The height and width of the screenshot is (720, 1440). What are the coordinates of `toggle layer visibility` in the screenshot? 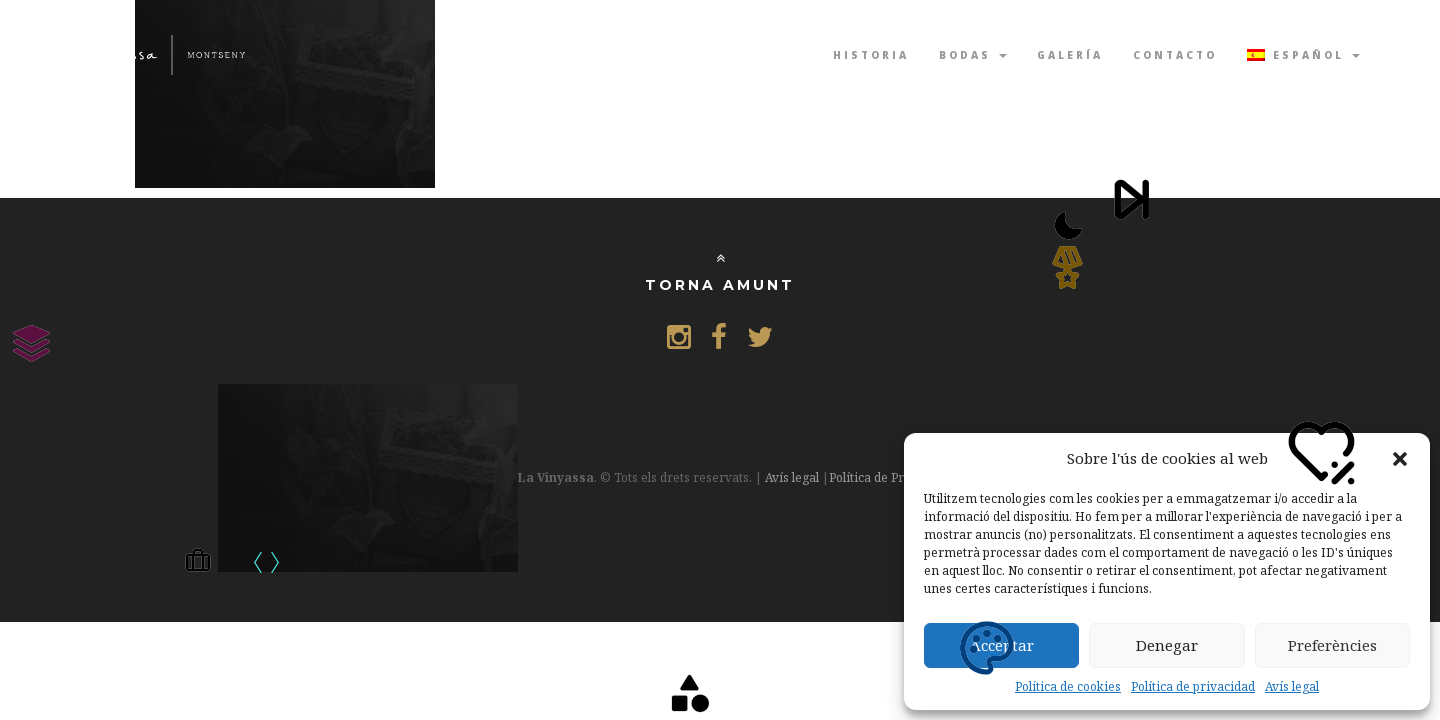 It's located at (31, 343).